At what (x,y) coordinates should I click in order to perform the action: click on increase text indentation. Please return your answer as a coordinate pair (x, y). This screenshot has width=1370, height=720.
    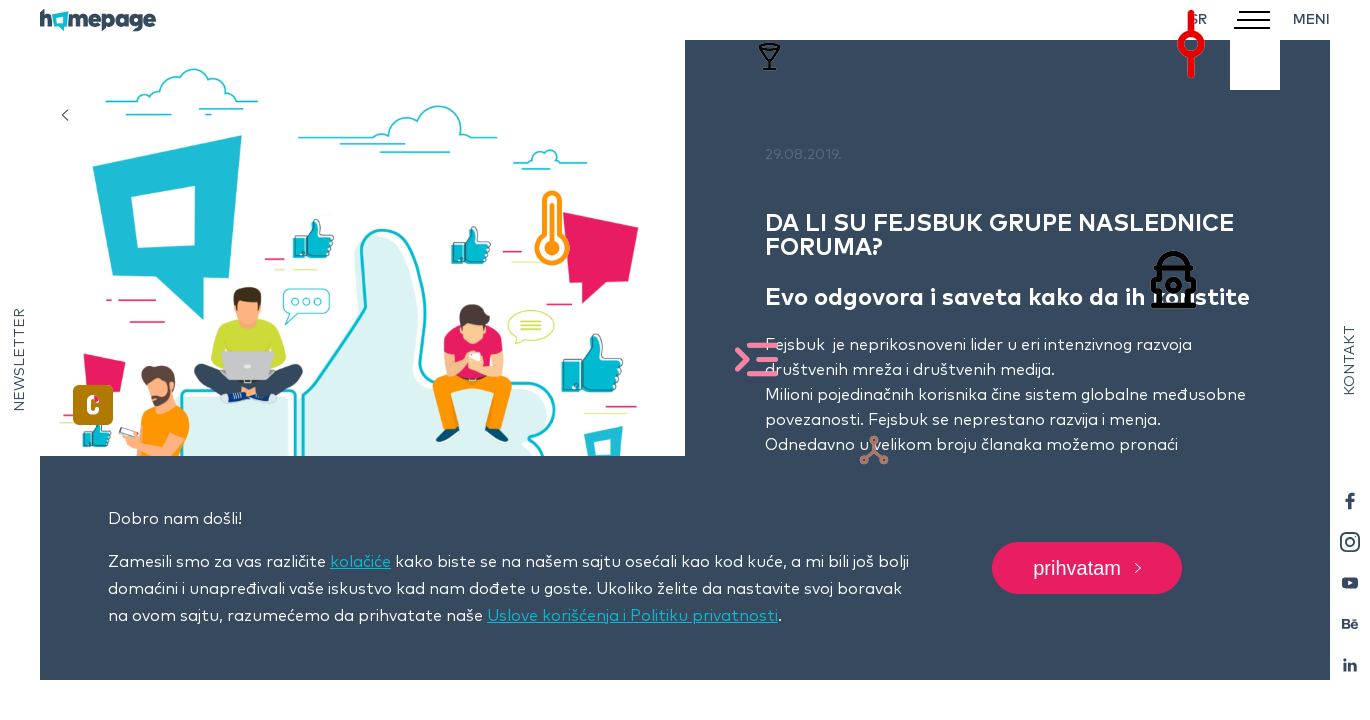
    Looking at the image, I should click on (756, 359).